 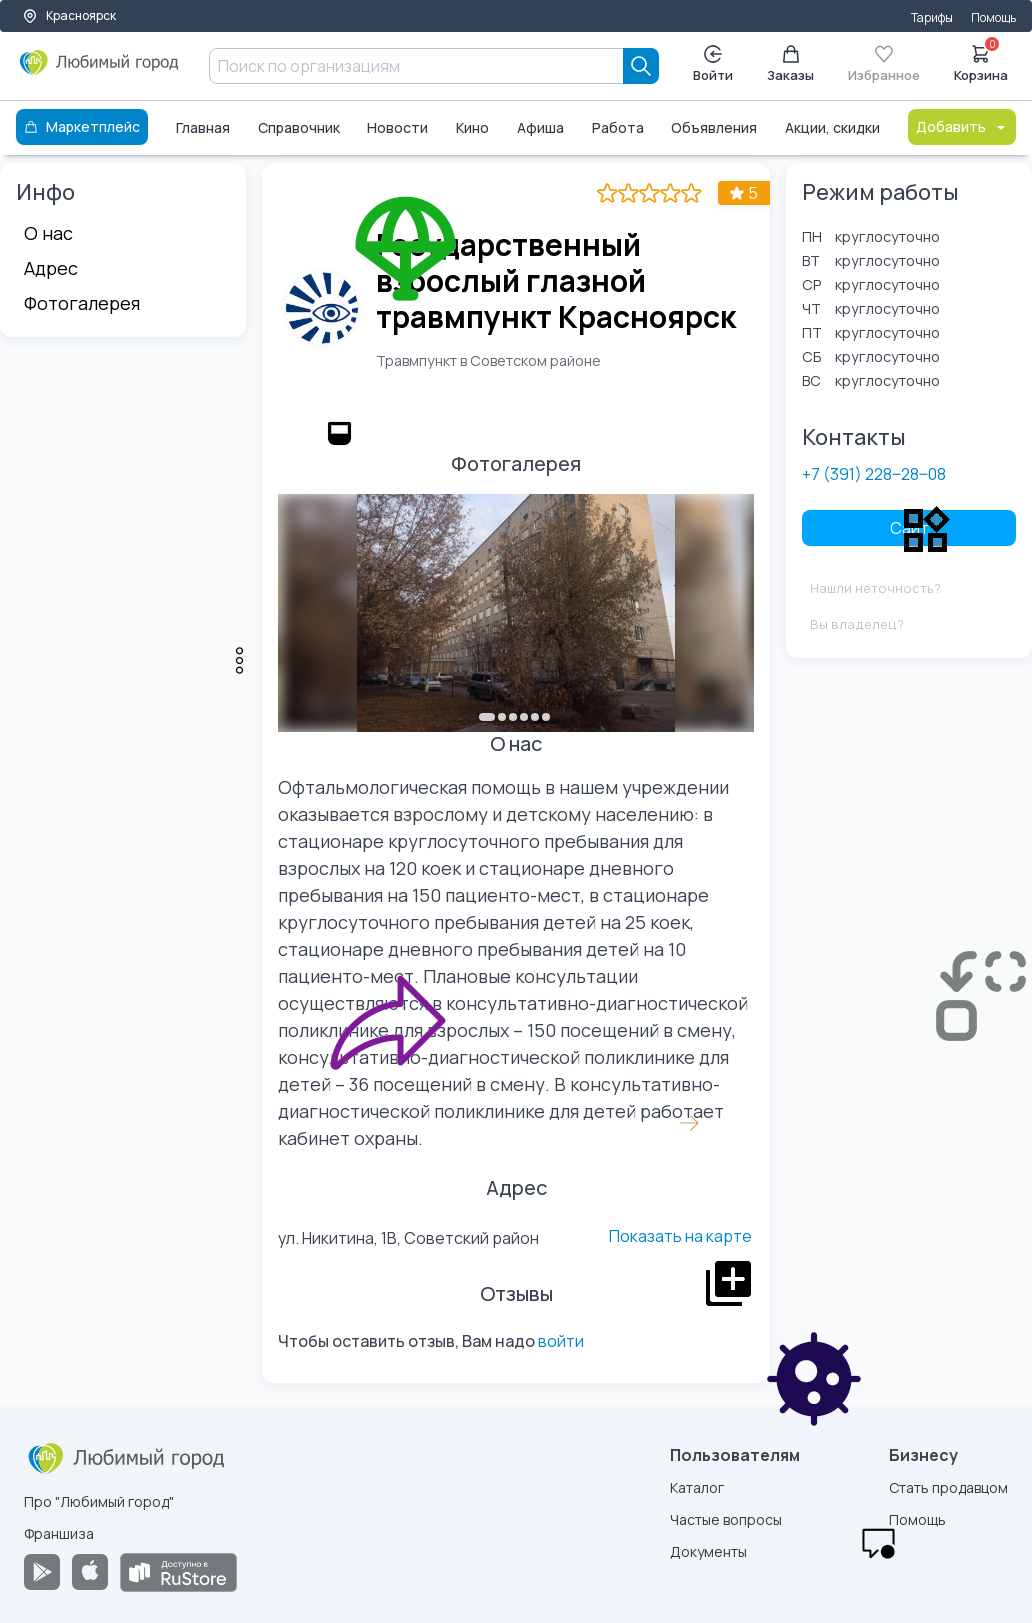 What do you see at coordinates (878, 1542) in the screenshot?
I see `view unresolved comments` at bounding box center [878, 1542].